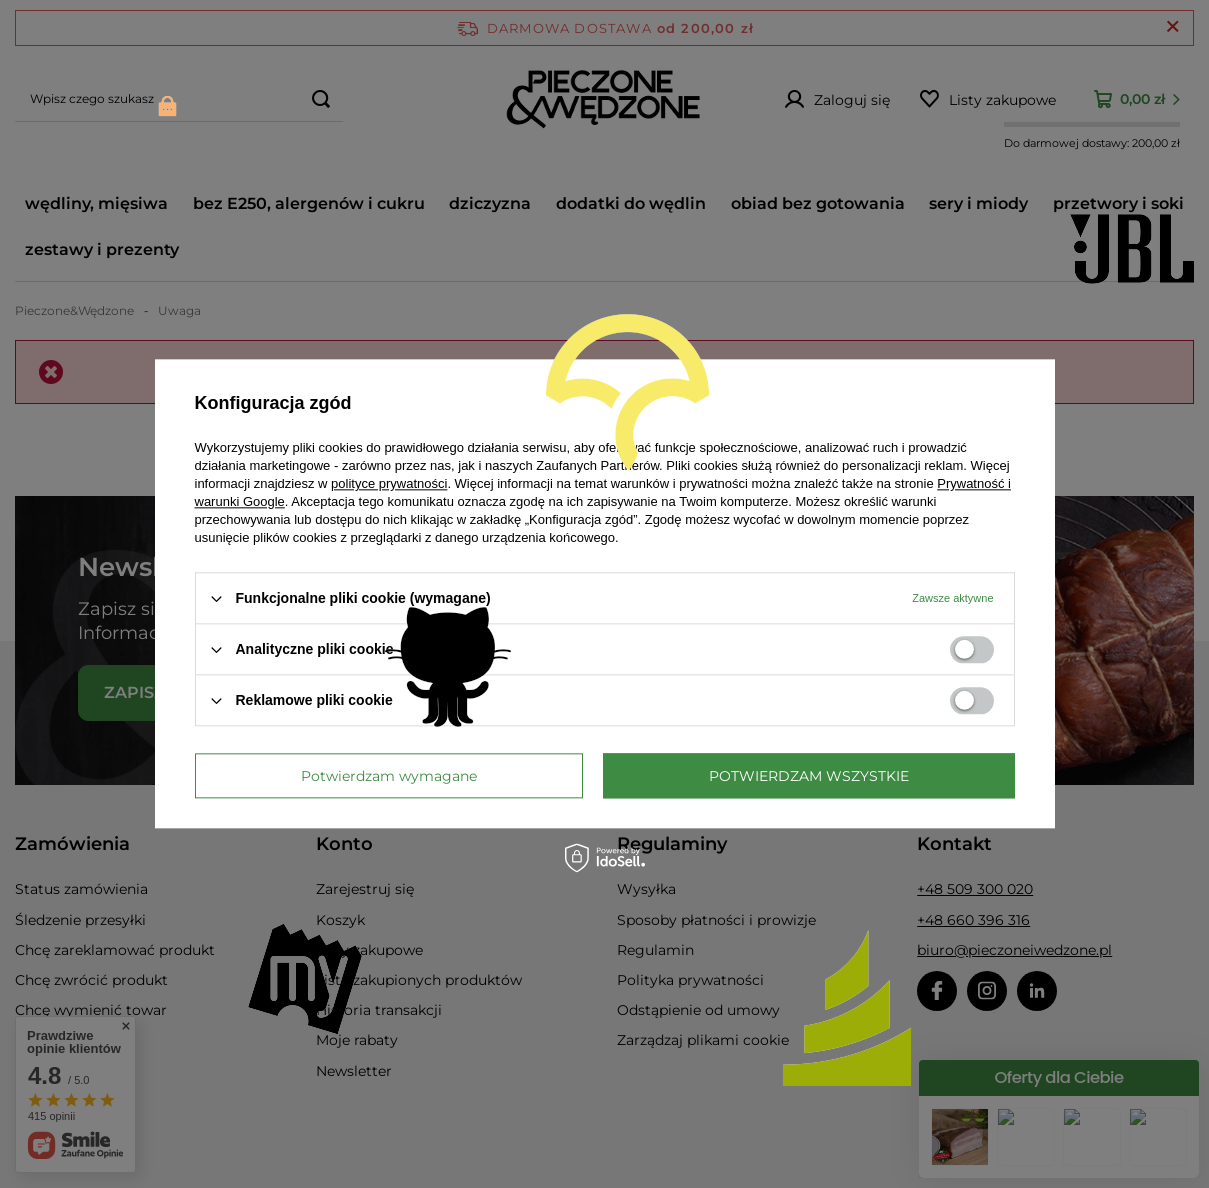  I want to click on open refined github browser extension, so click(448, 667).